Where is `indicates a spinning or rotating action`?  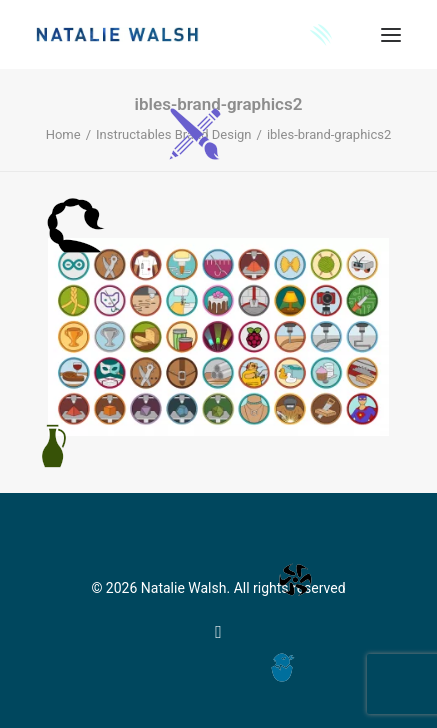
indicates a spinning or rotating action is located at coordinates (295, 579).